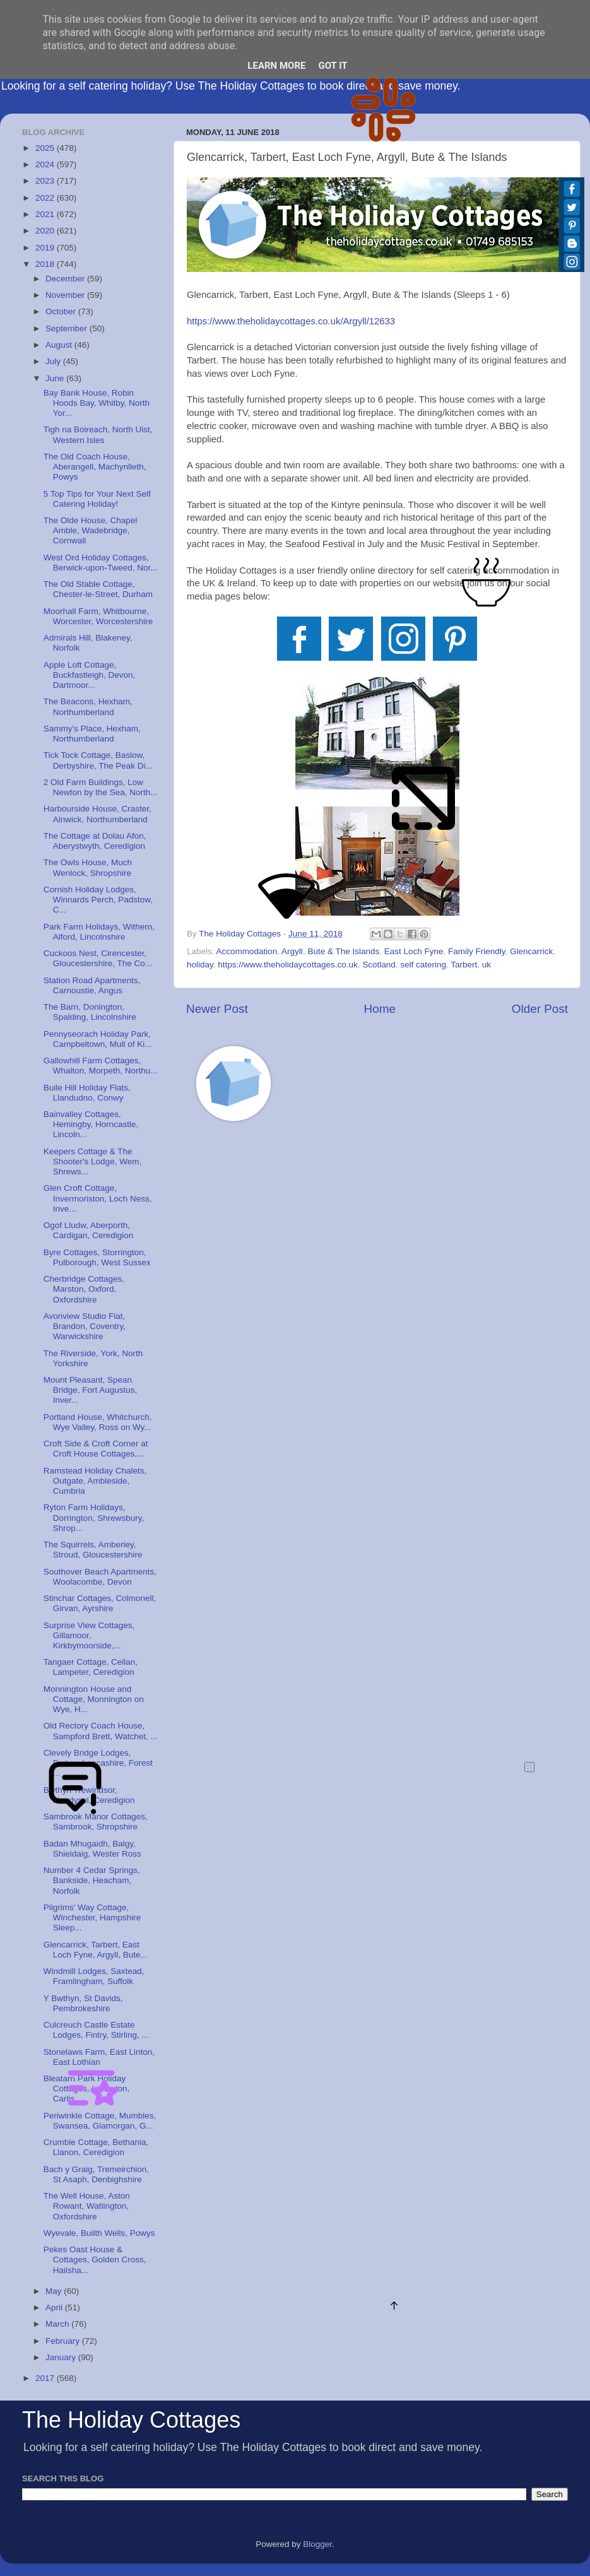  Describe the element at coordinates (486, 582) in the screenshot. I see `view hot food or soup options` at that location.